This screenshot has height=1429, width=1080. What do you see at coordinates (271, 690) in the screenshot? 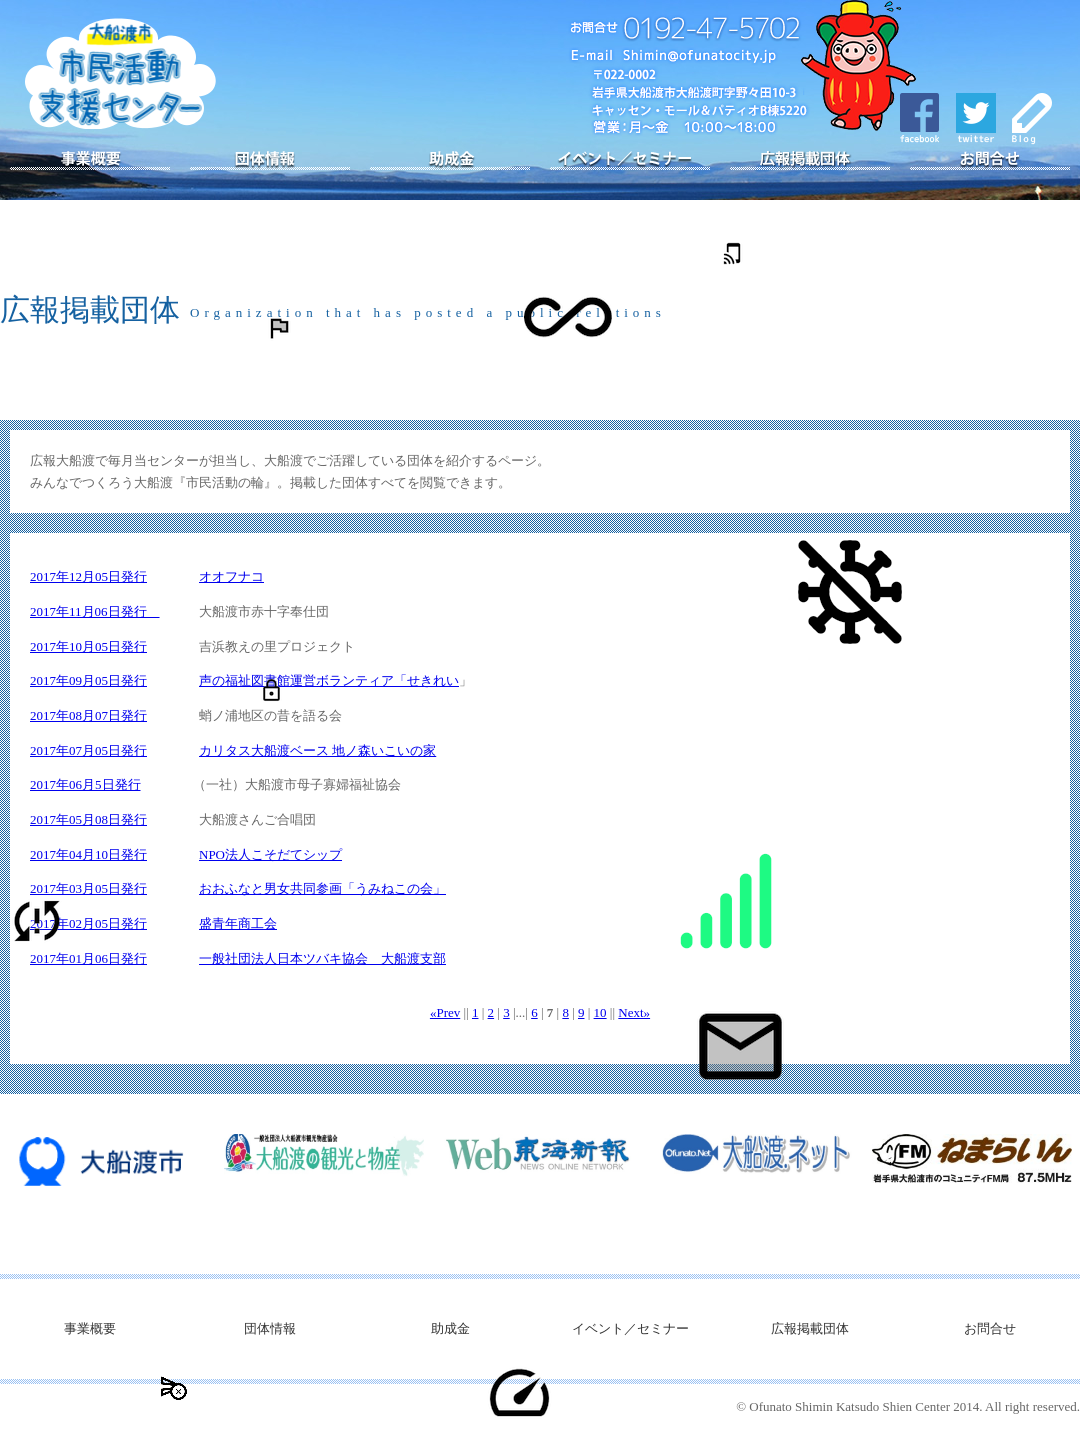
I see `lock or secure this item` at bounding box center [271, 690].